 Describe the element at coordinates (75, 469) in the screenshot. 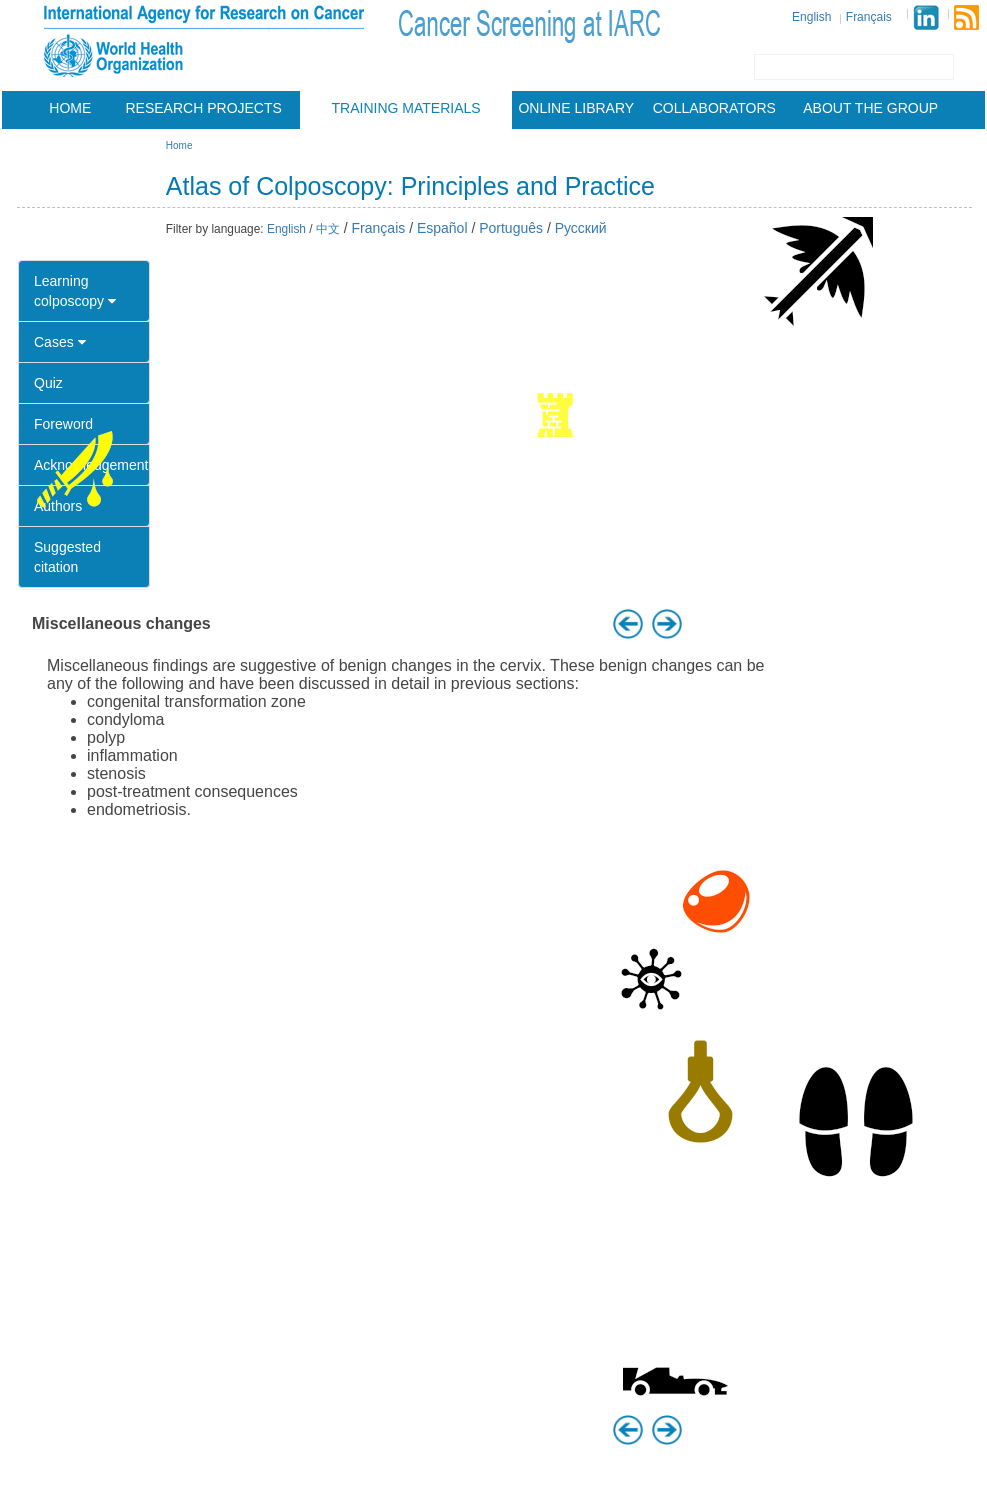

I see `melee weapon item in game inventory` at that location.